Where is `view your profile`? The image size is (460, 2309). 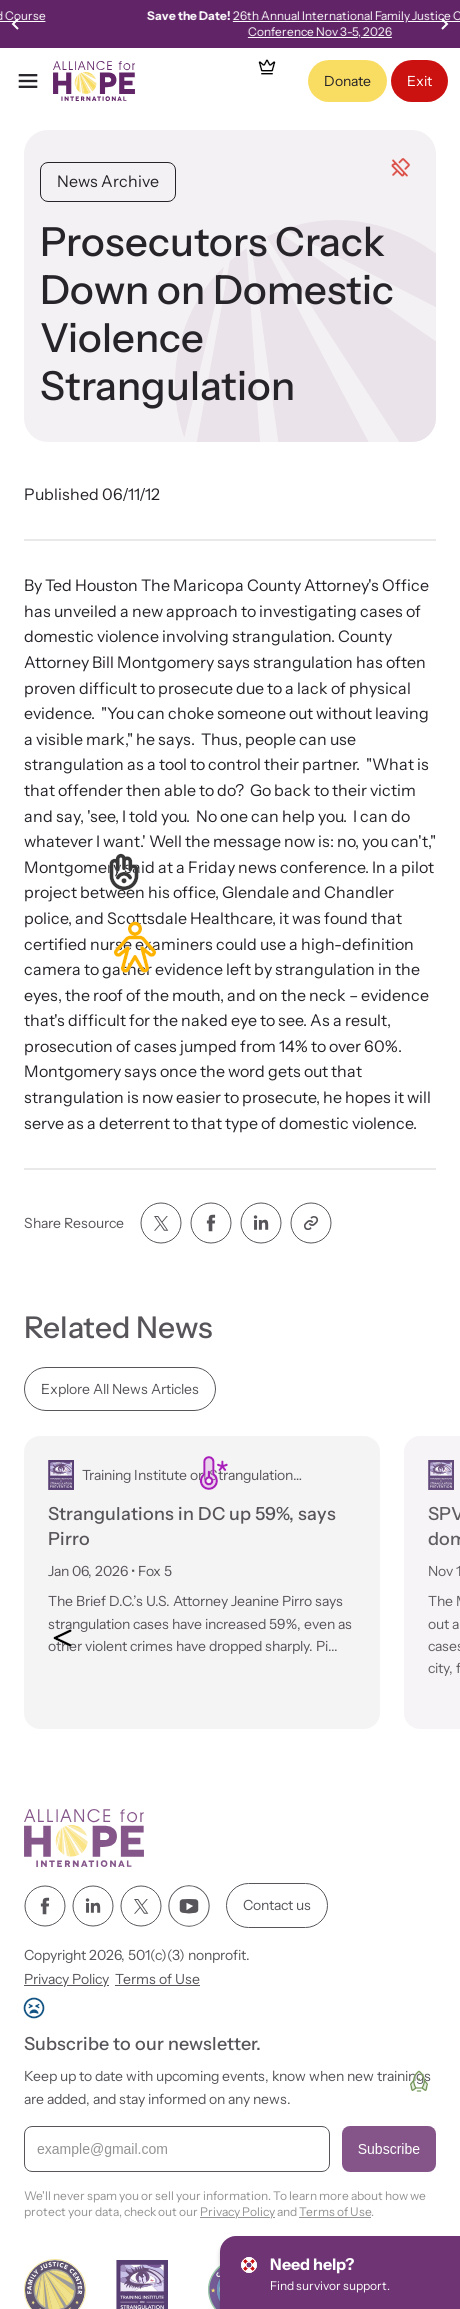
view your profile is located at coordinates (135, 948).